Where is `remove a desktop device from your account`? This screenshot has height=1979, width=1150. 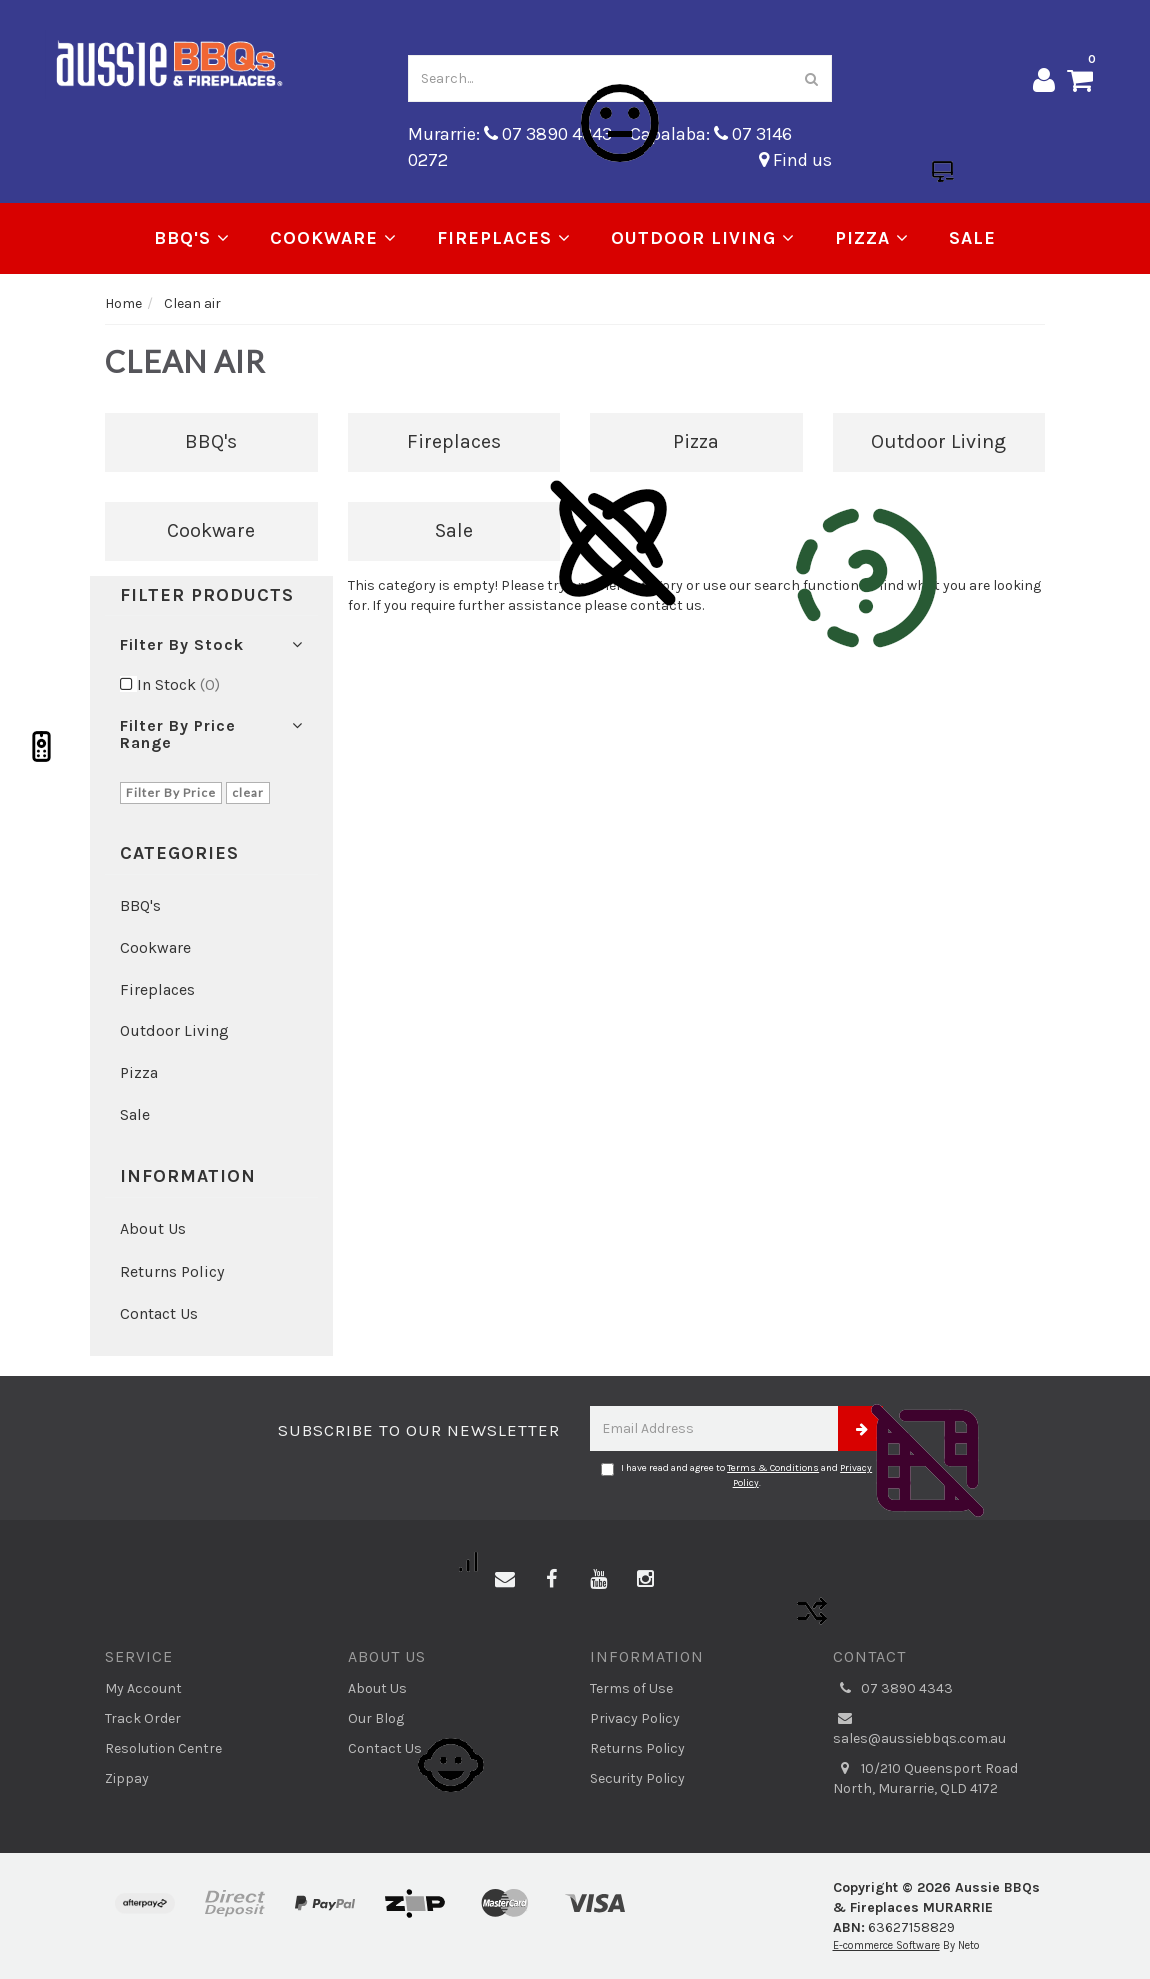 remove a desktop device from your account is located at coordinates (942, 171).